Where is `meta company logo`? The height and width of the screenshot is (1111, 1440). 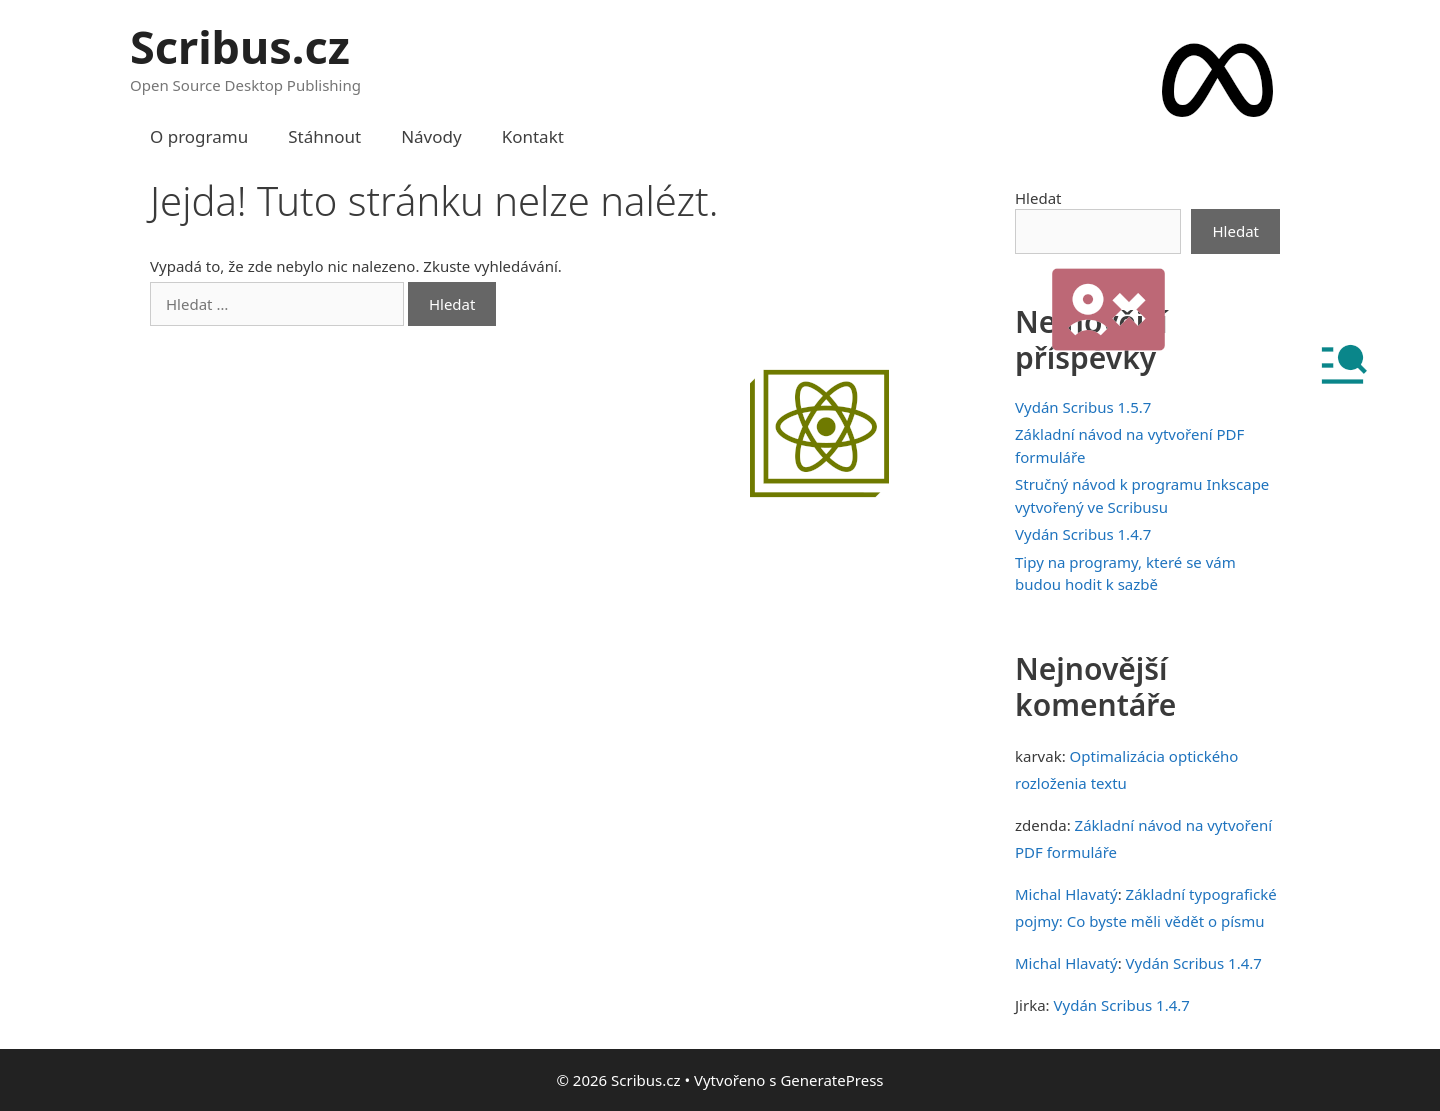 meta company logo is located at coordinates (1217, 80).